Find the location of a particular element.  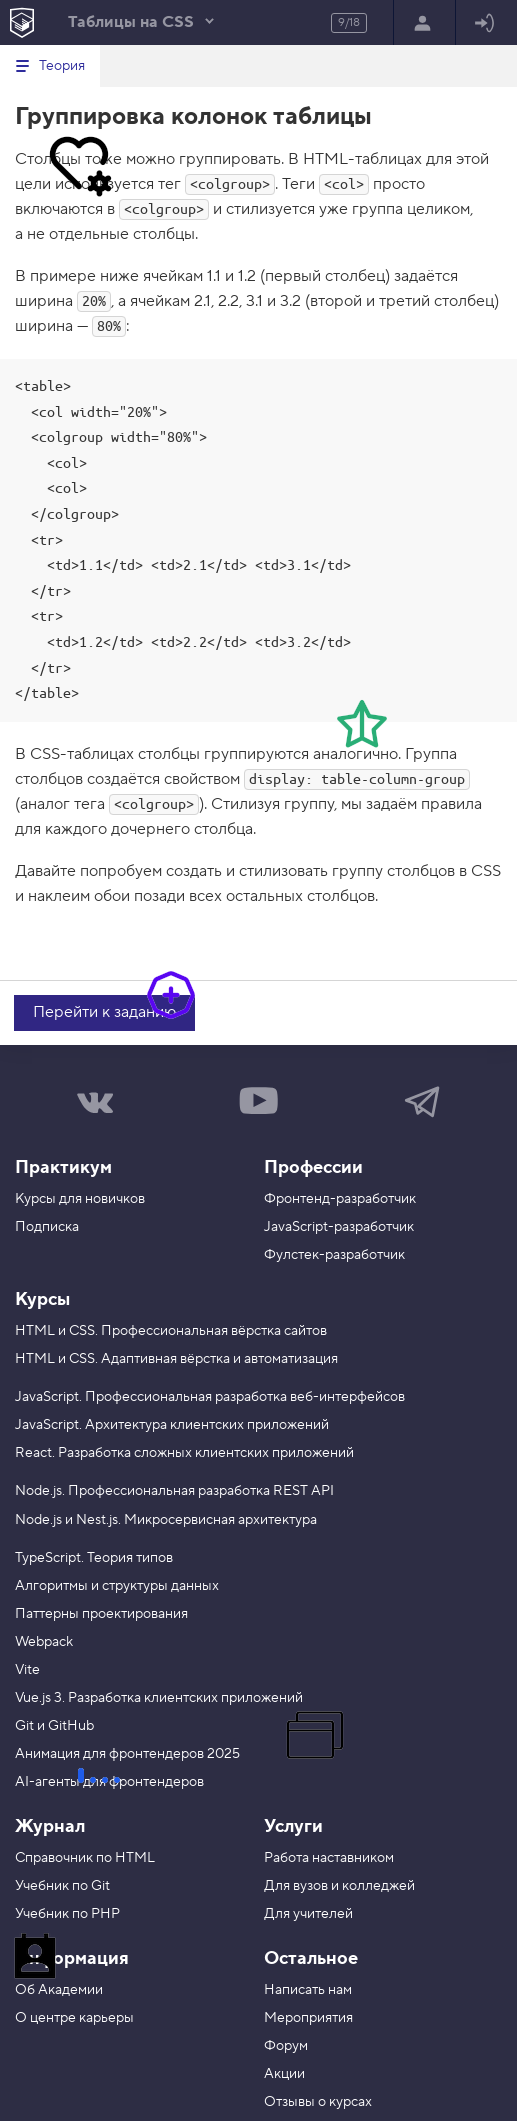

manage favorites settings is located at coordinates (79, 163).